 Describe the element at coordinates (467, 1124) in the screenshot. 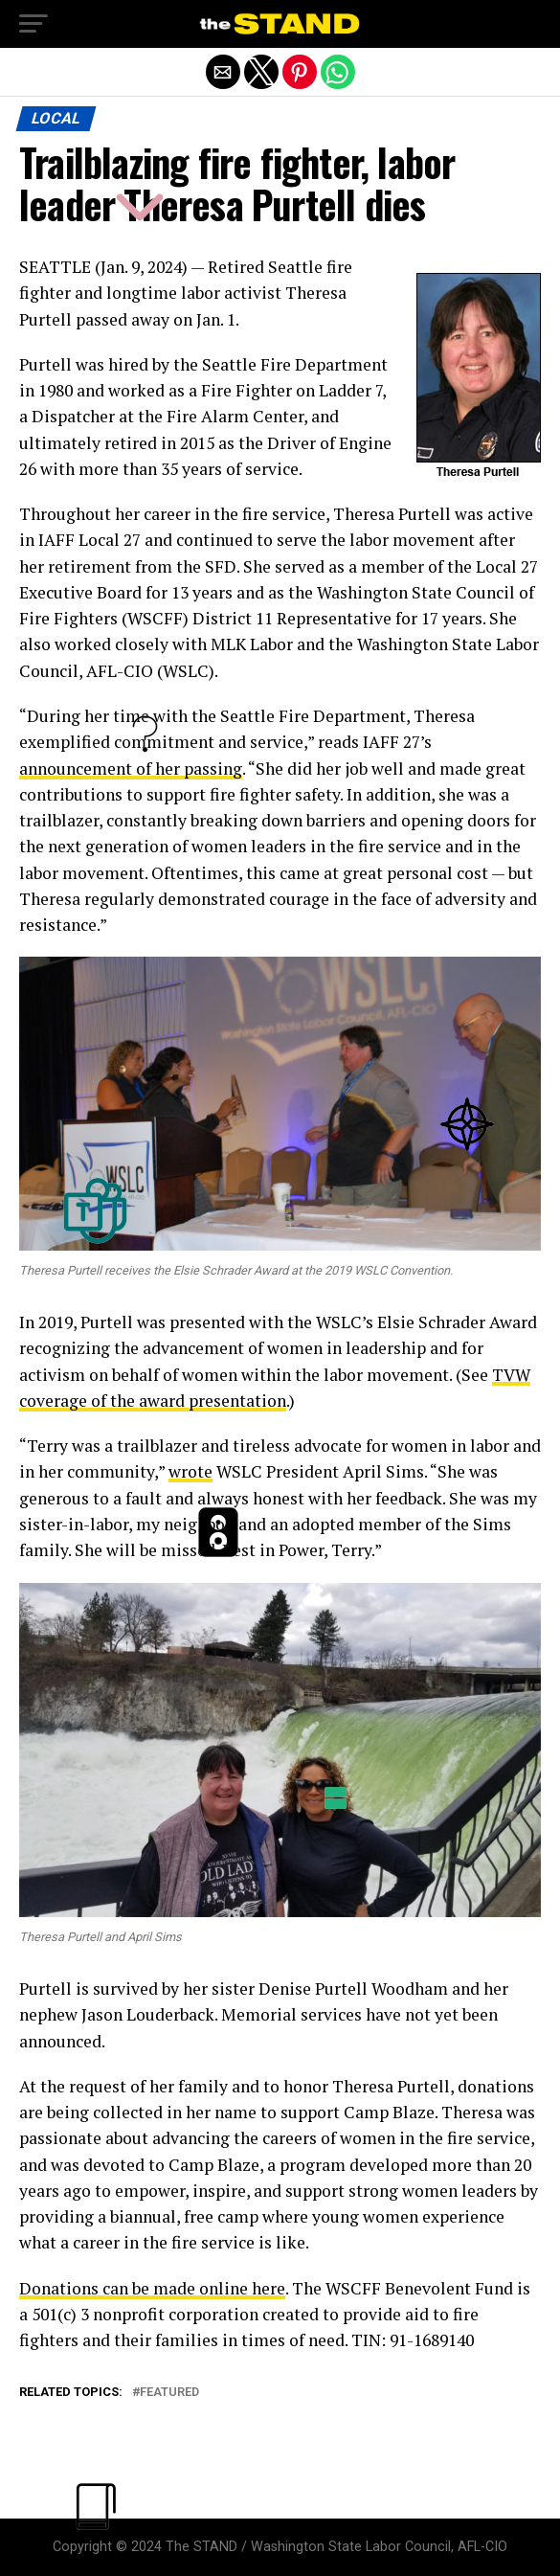

I see `access navigation or directional tools` at that location.